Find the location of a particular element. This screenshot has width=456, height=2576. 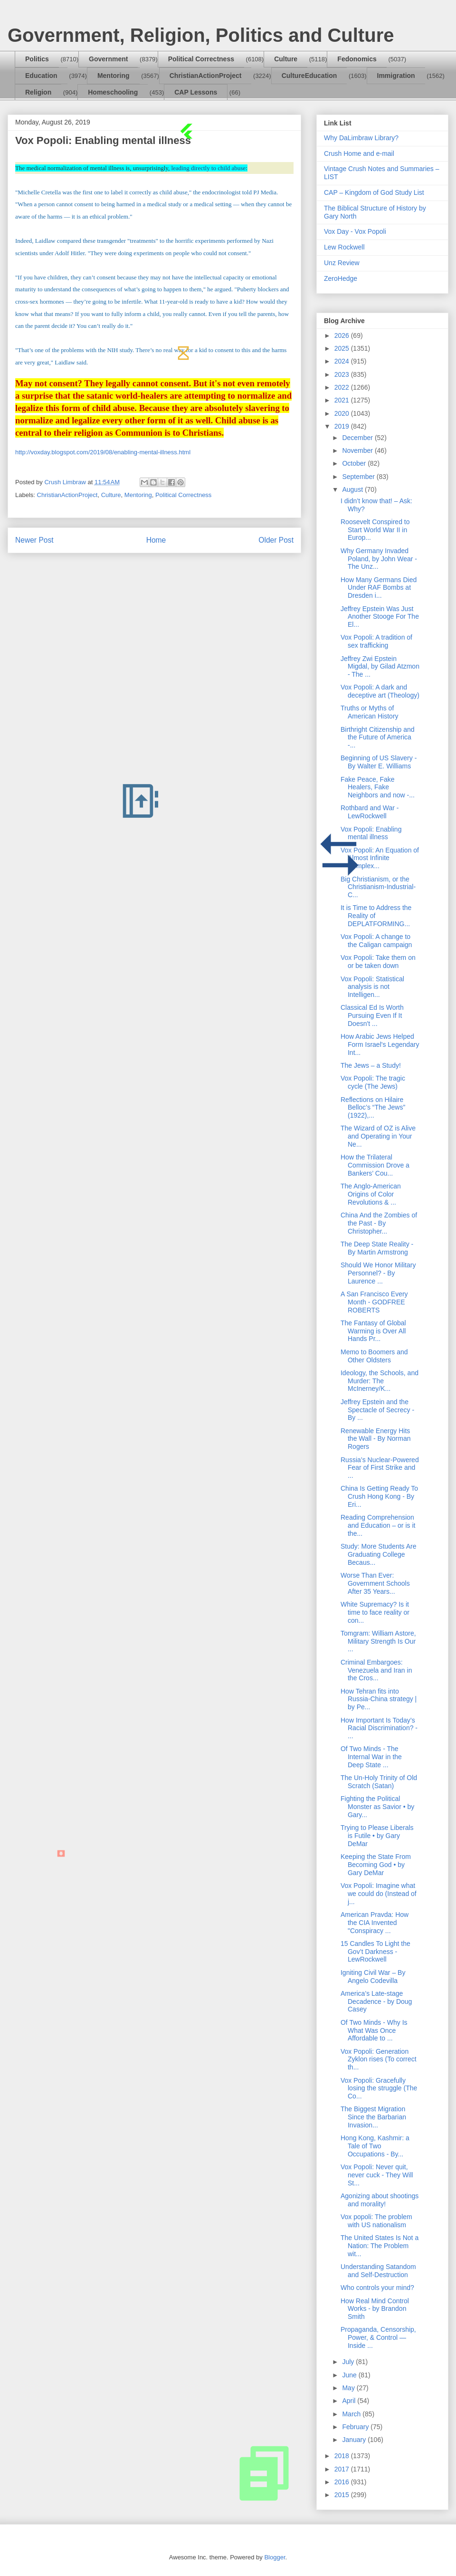

access chinese yuan payment options is located at coordinates (61, 1853).